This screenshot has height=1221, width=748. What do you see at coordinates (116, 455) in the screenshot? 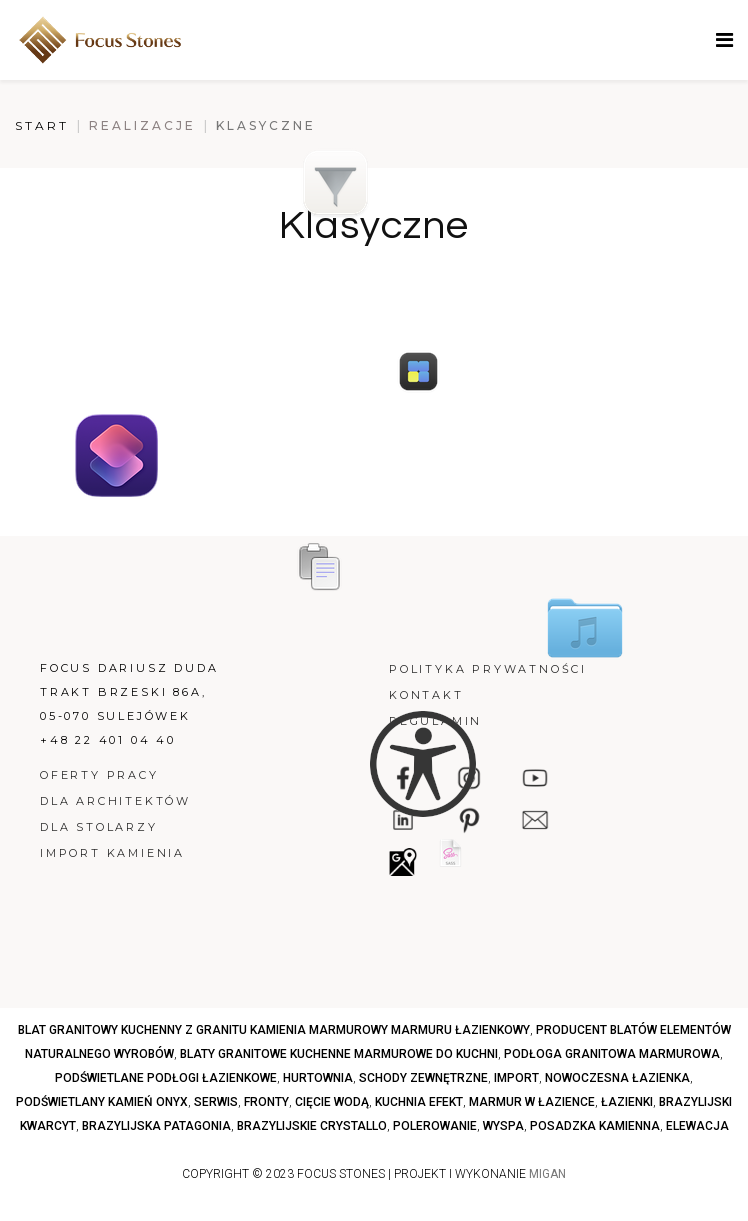
I see `open the shortcuts app` at bounding box center [116, 455].